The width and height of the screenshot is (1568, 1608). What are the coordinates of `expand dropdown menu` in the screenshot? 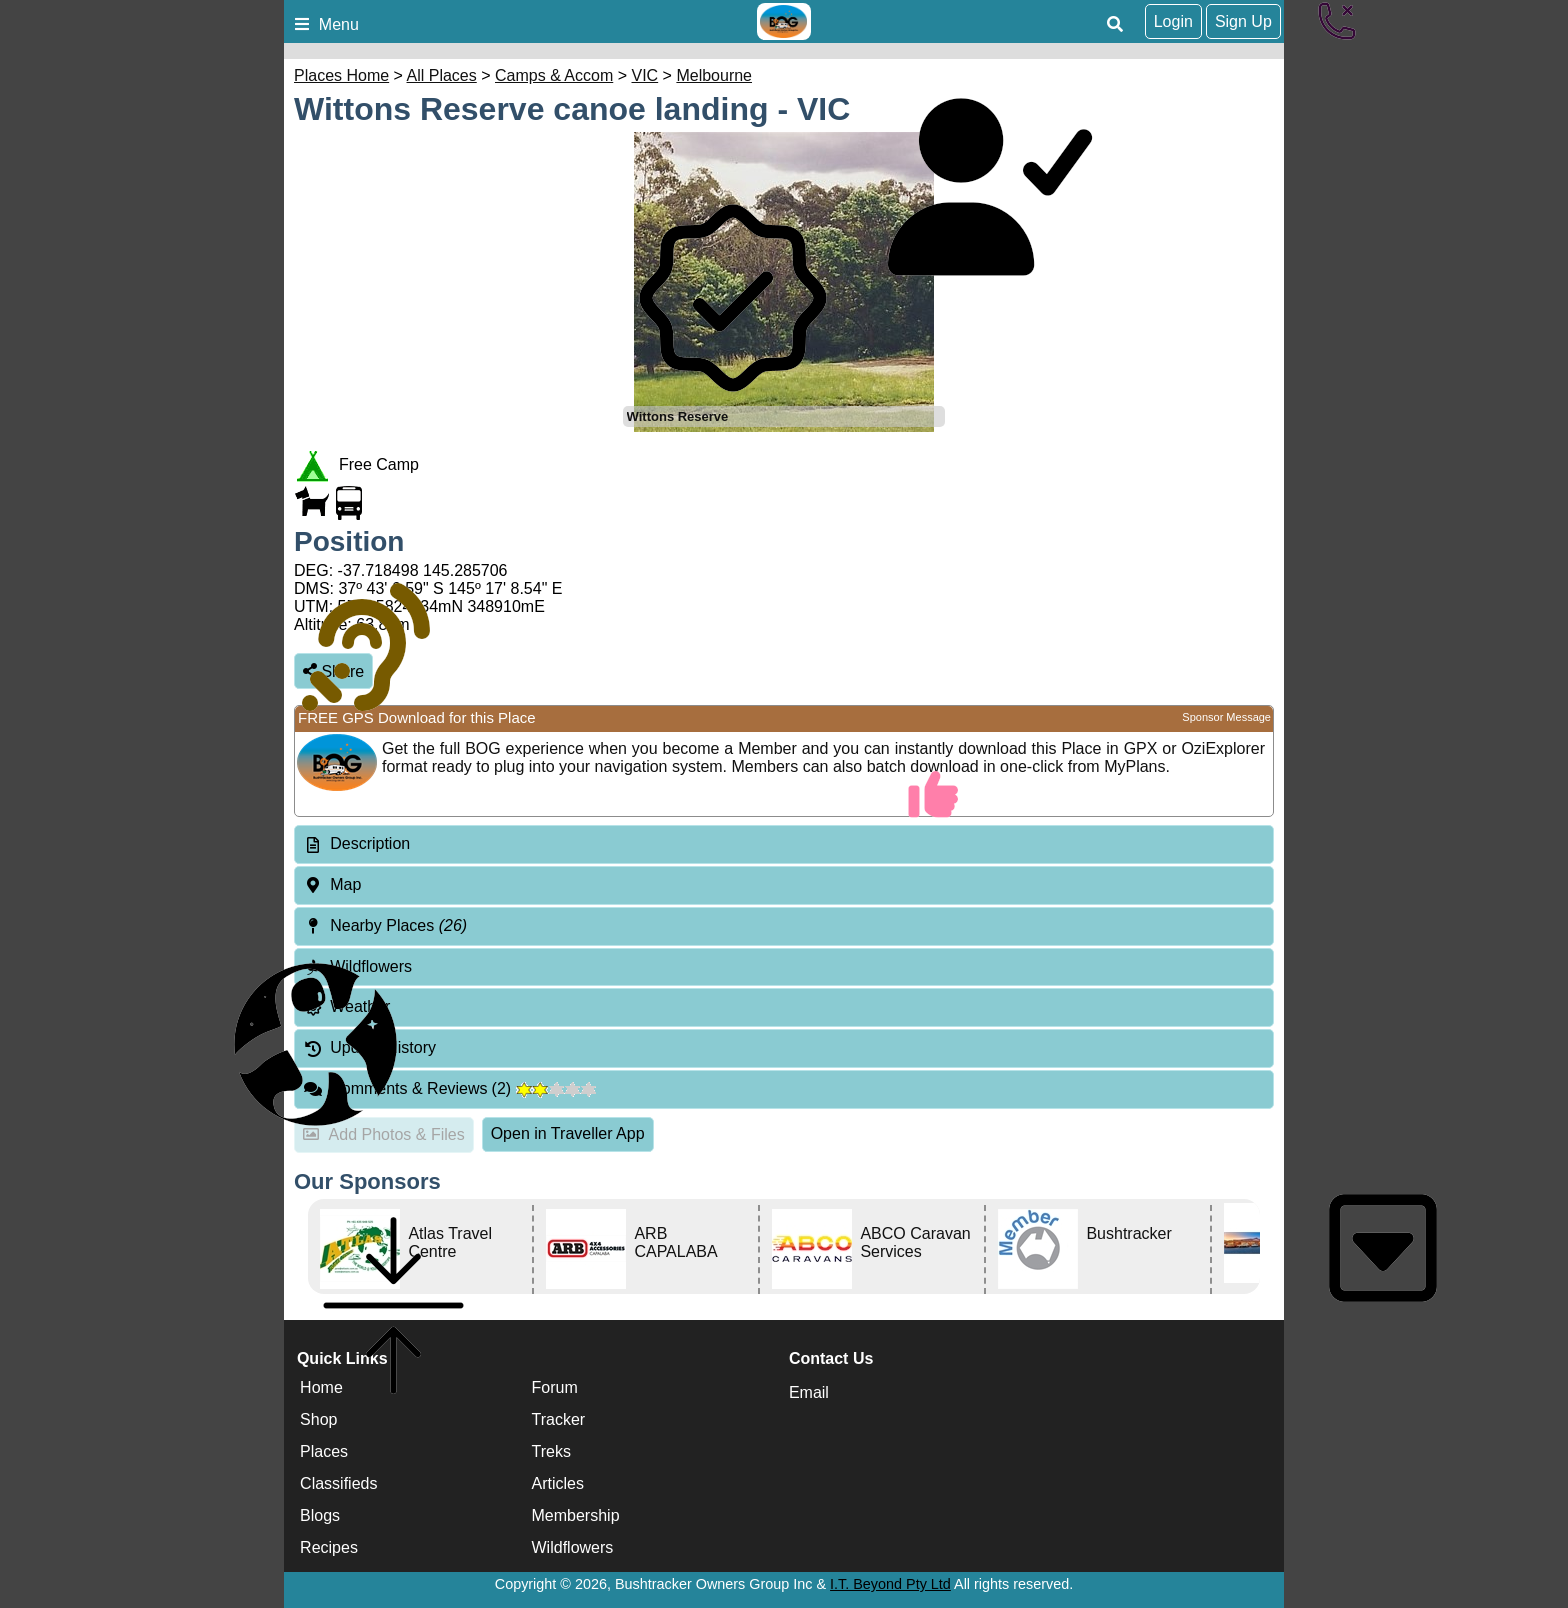 It's located at (1383, 1248).